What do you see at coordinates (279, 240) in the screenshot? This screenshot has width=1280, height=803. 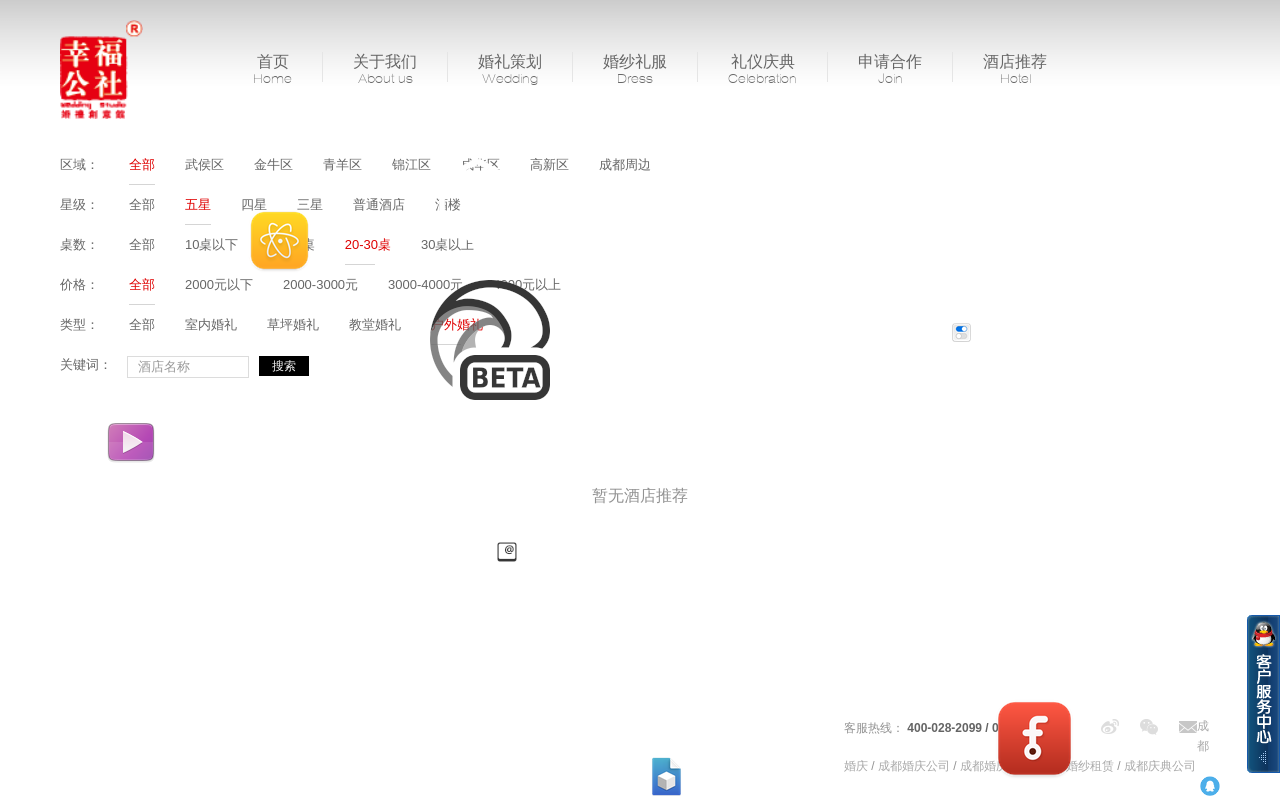 I see `open atom beta text editor` at bounding box center [279, 240].